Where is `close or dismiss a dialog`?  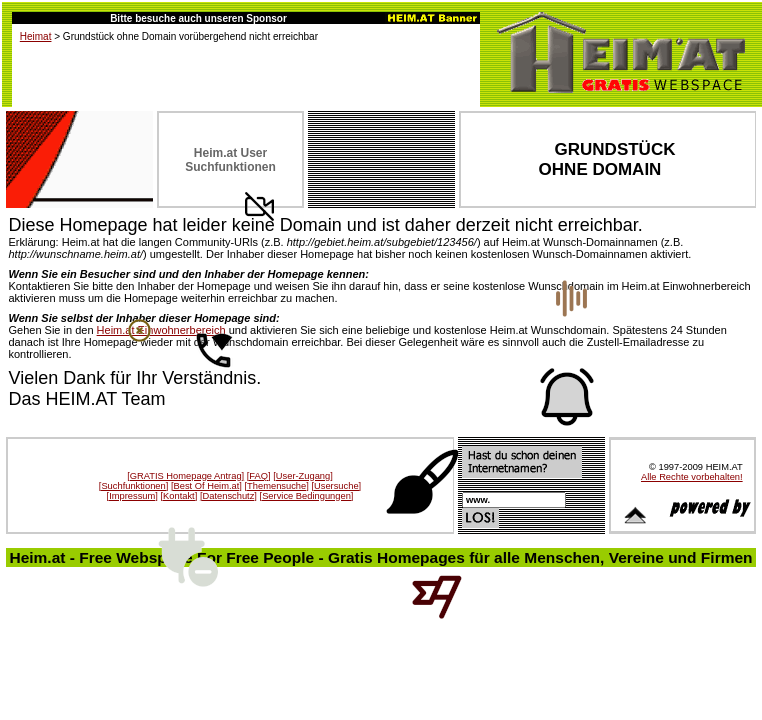 close or dismiss a dialog is located at coordinates (139, 330).